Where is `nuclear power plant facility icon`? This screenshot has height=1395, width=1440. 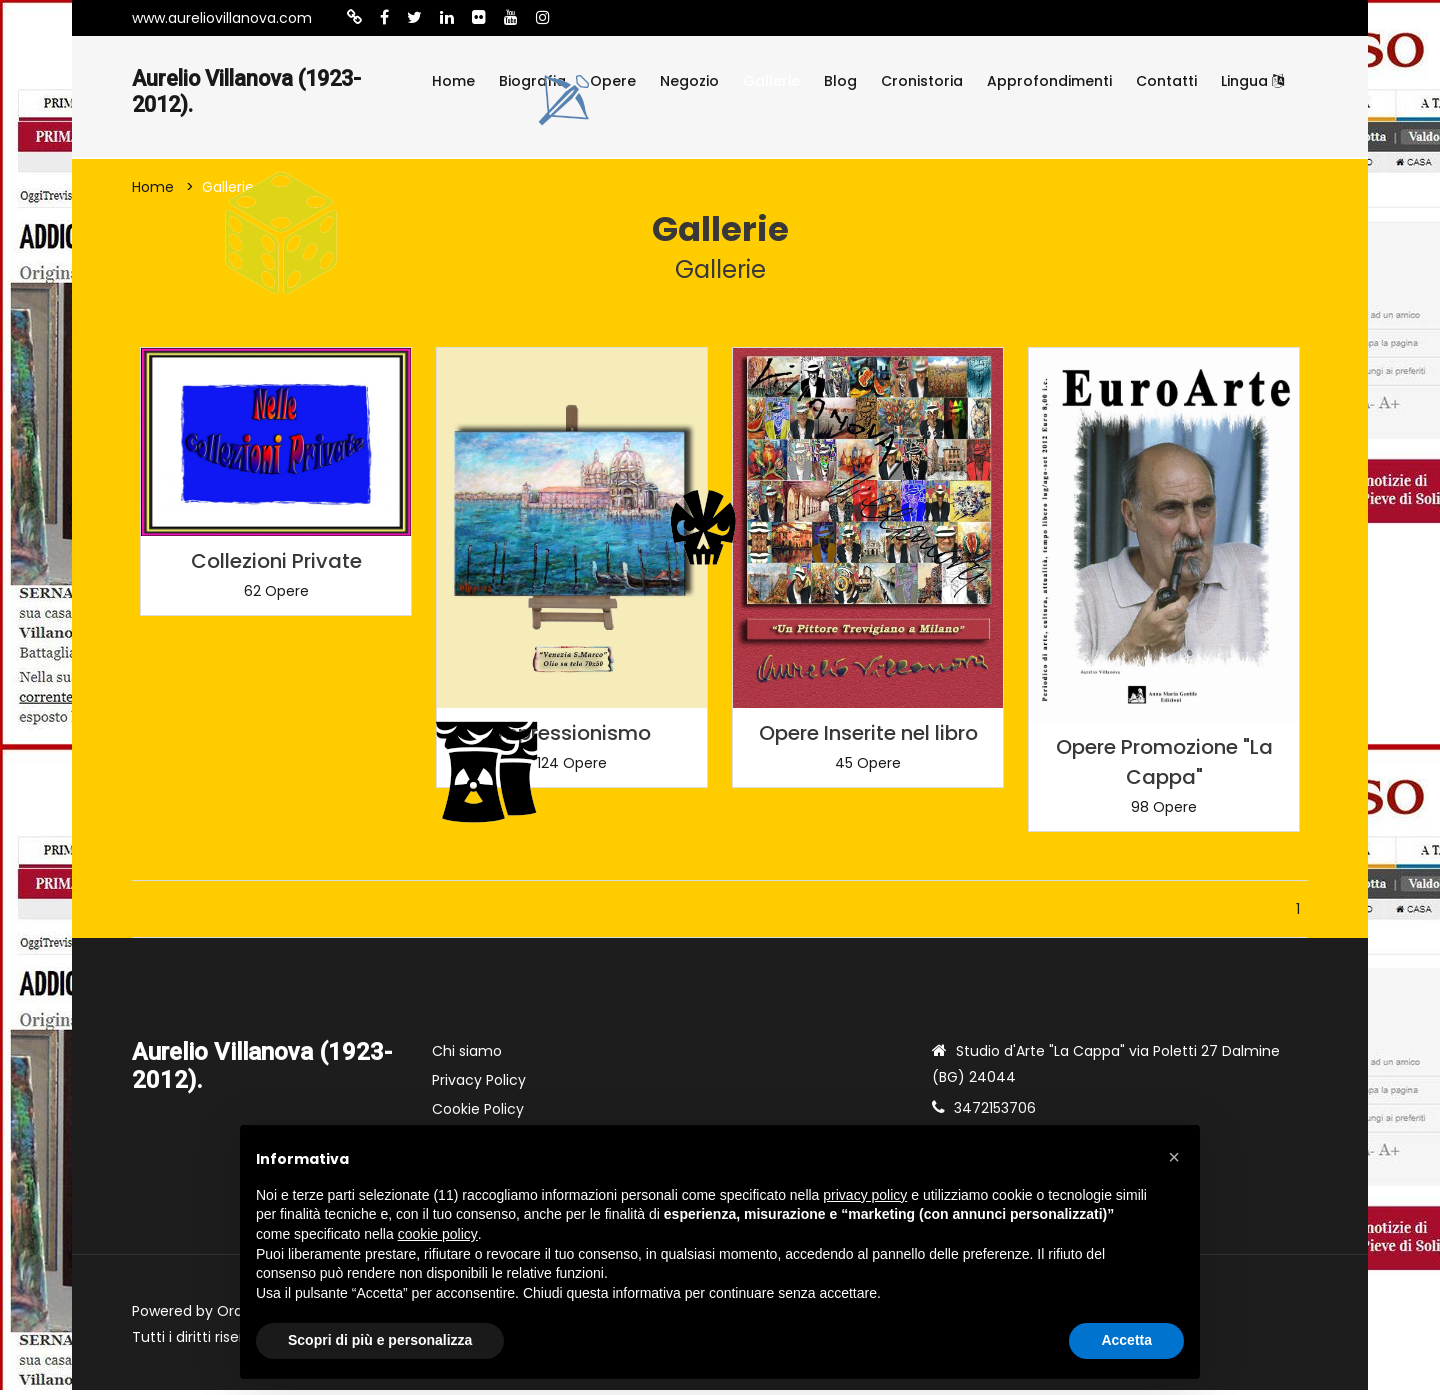
nuclear power plant facility icon is located at coordinates (487, 772).